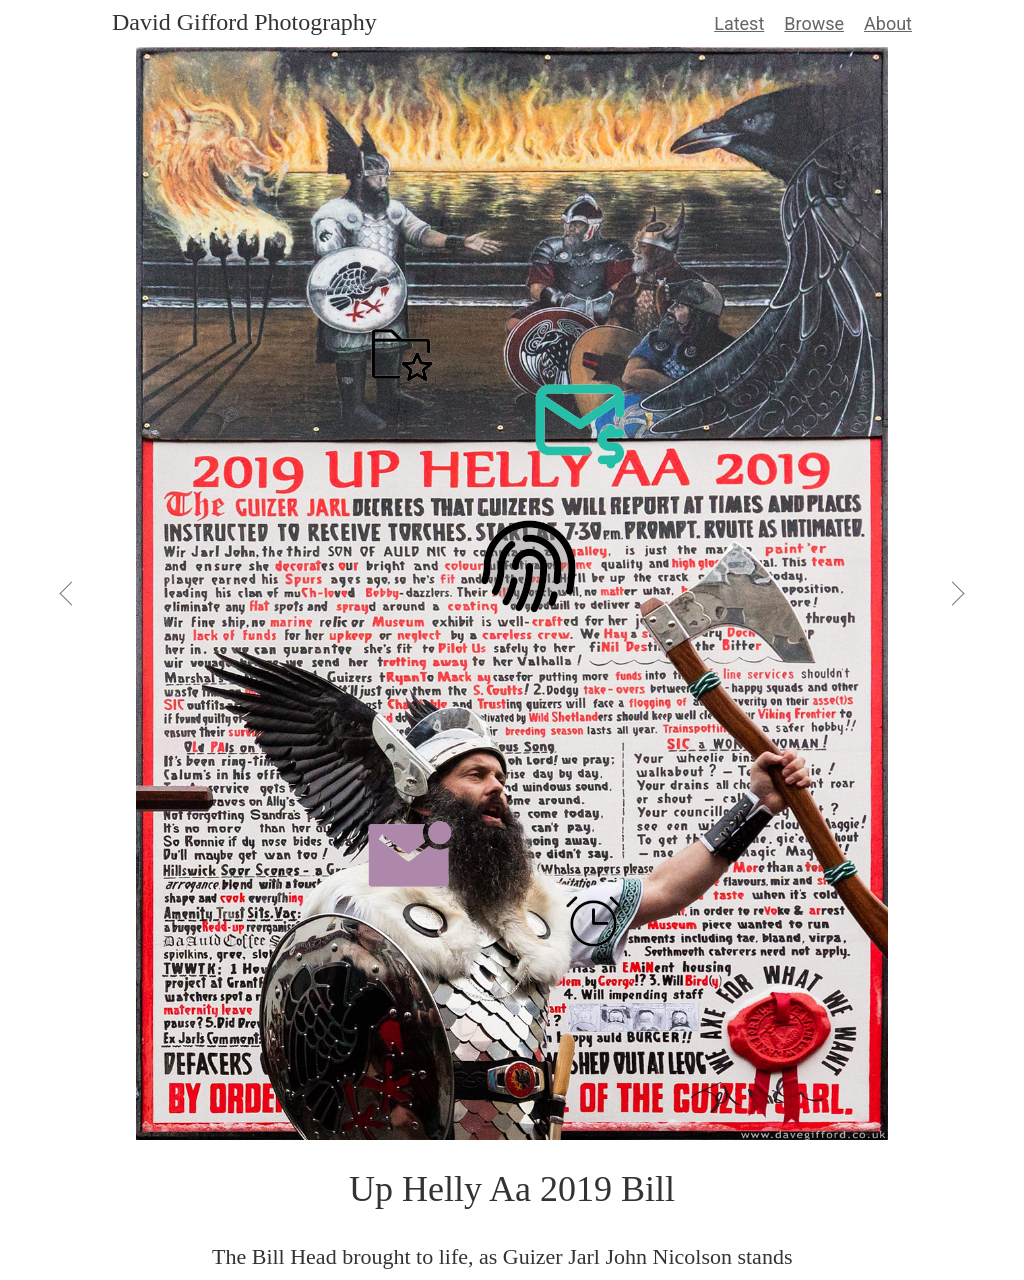 The image size is (1024, 1280). Describe the element at coordinates (408, 855) in the screenshot. I see `indicates unread email in inbox` at that location.